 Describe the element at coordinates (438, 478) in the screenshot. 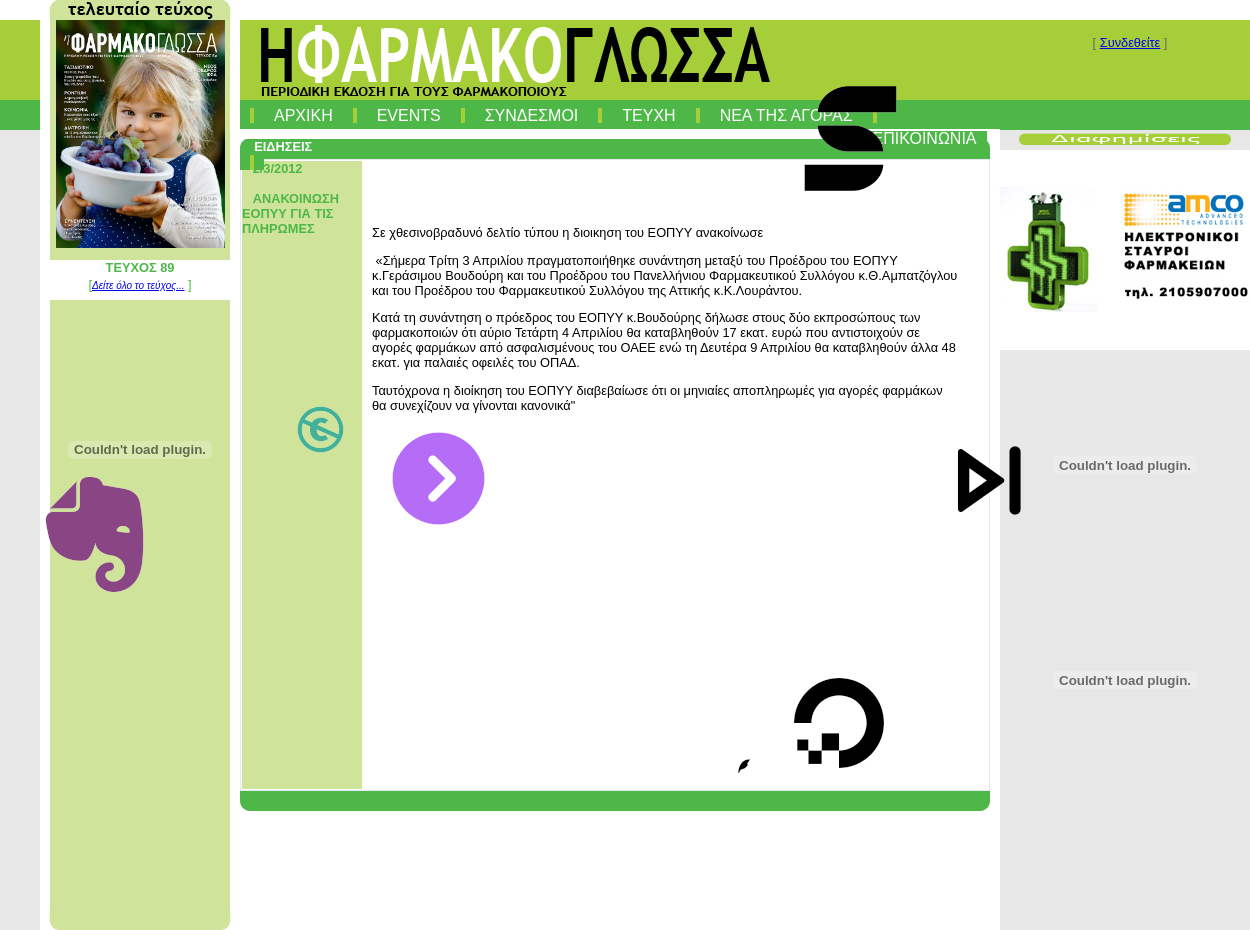

I see `go to next item or page` at that location.